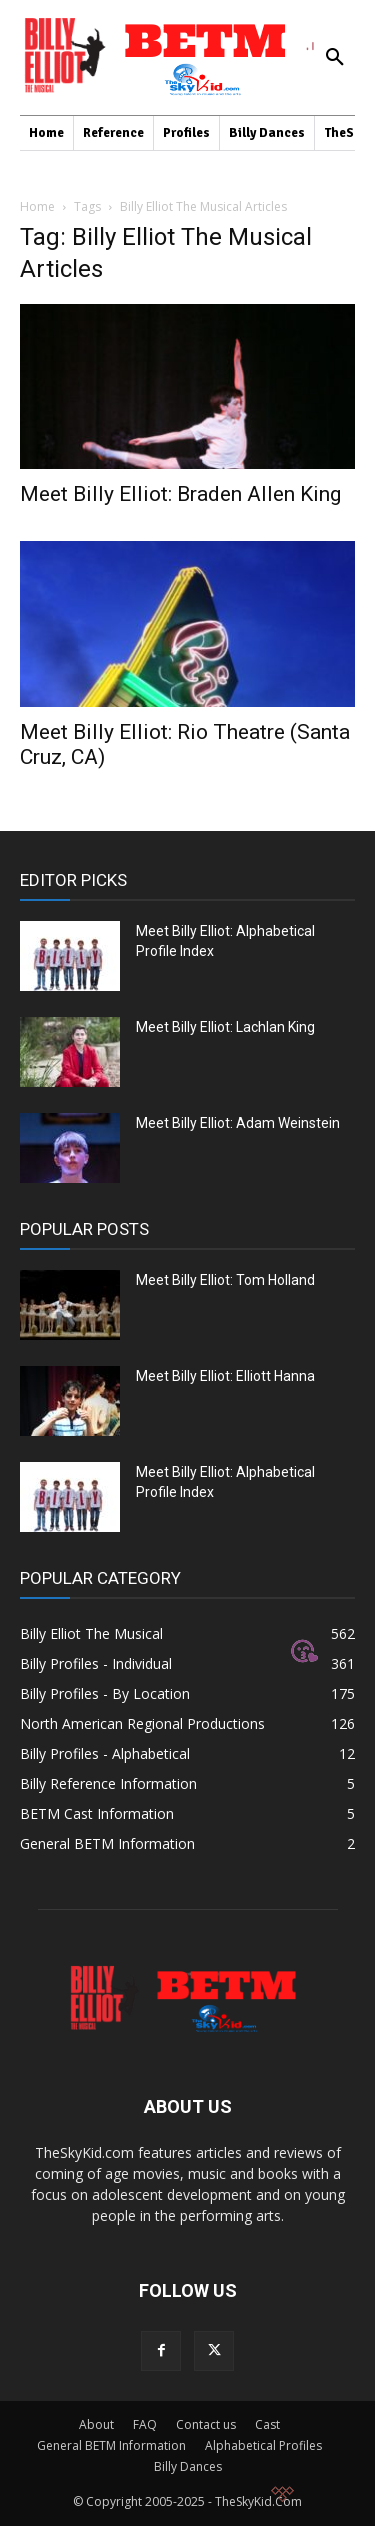 The image size is (375, 2526). What do you see at coordinates (319, 39) in the screenshot?
I see `indicates weak cellular network signal` at bounding box center [319, 39].